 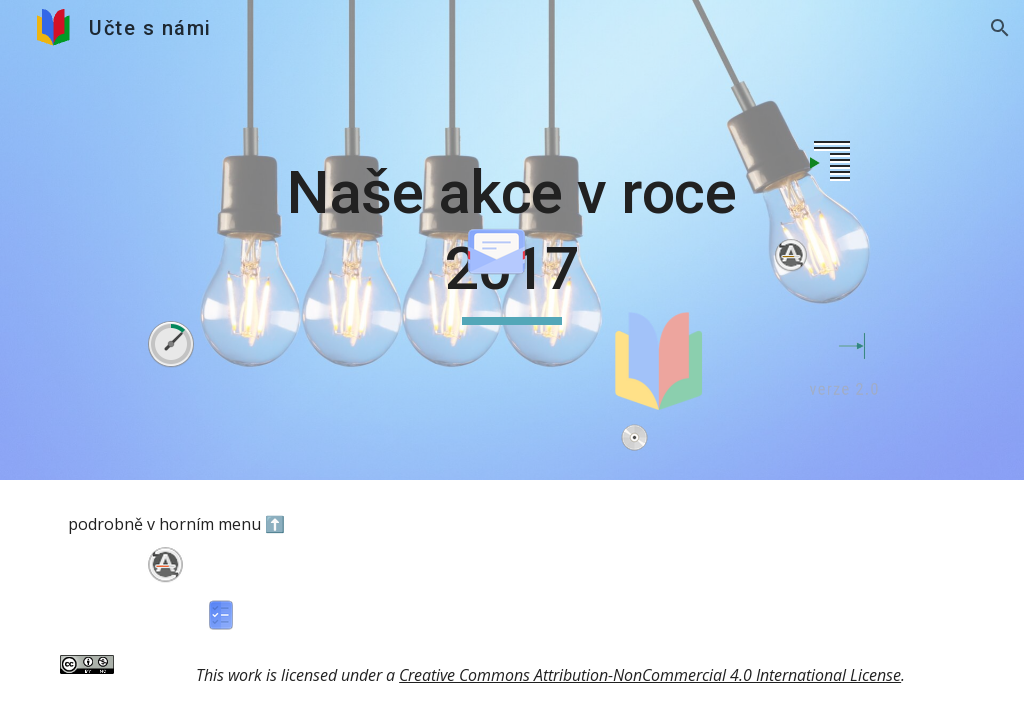 I want to click on go to the last item or page, so click(x=852, y=346).